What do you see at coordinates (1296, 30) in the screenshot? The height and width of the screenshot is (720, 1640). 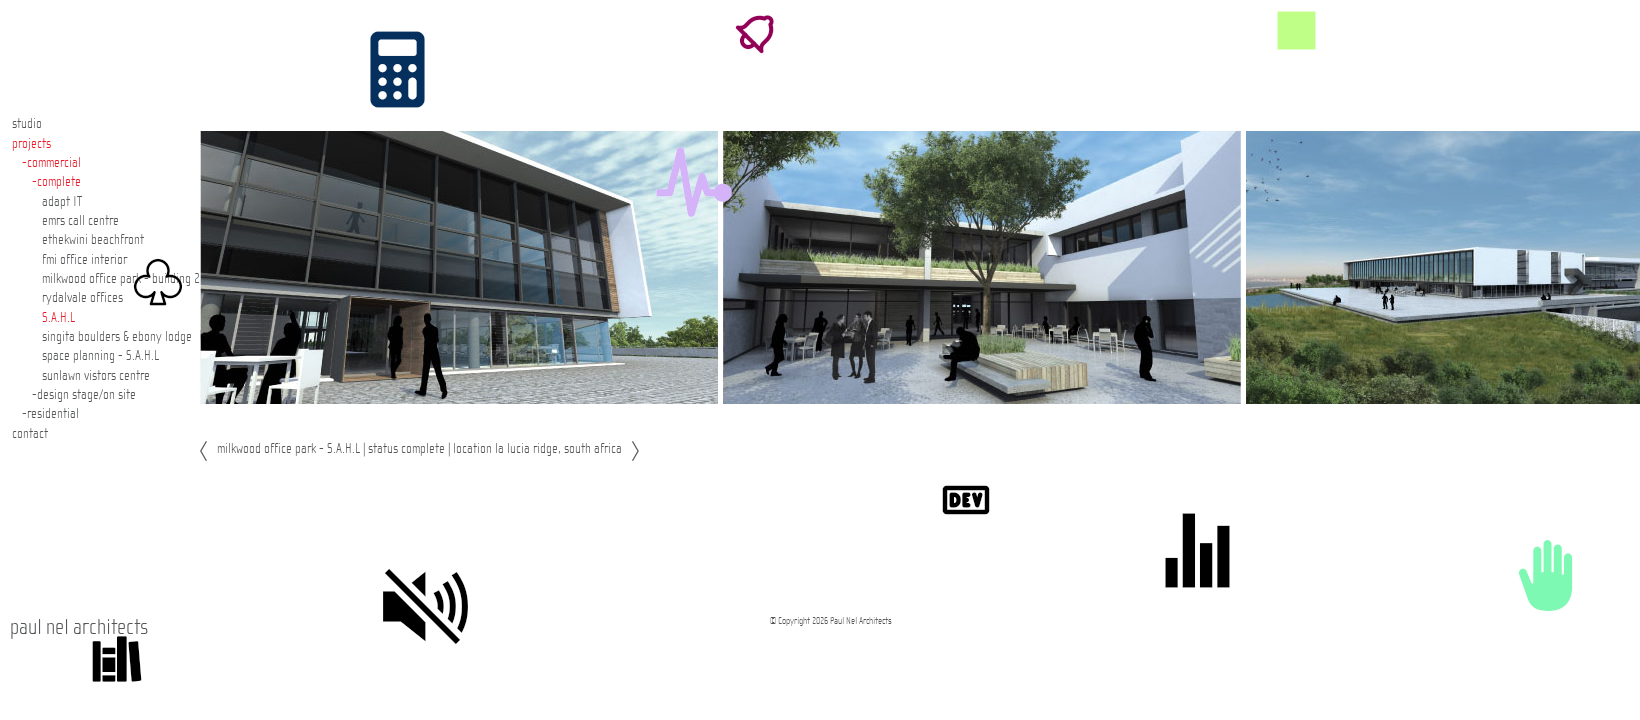 I see `stop media playback` at bounding box center [1296, 30].